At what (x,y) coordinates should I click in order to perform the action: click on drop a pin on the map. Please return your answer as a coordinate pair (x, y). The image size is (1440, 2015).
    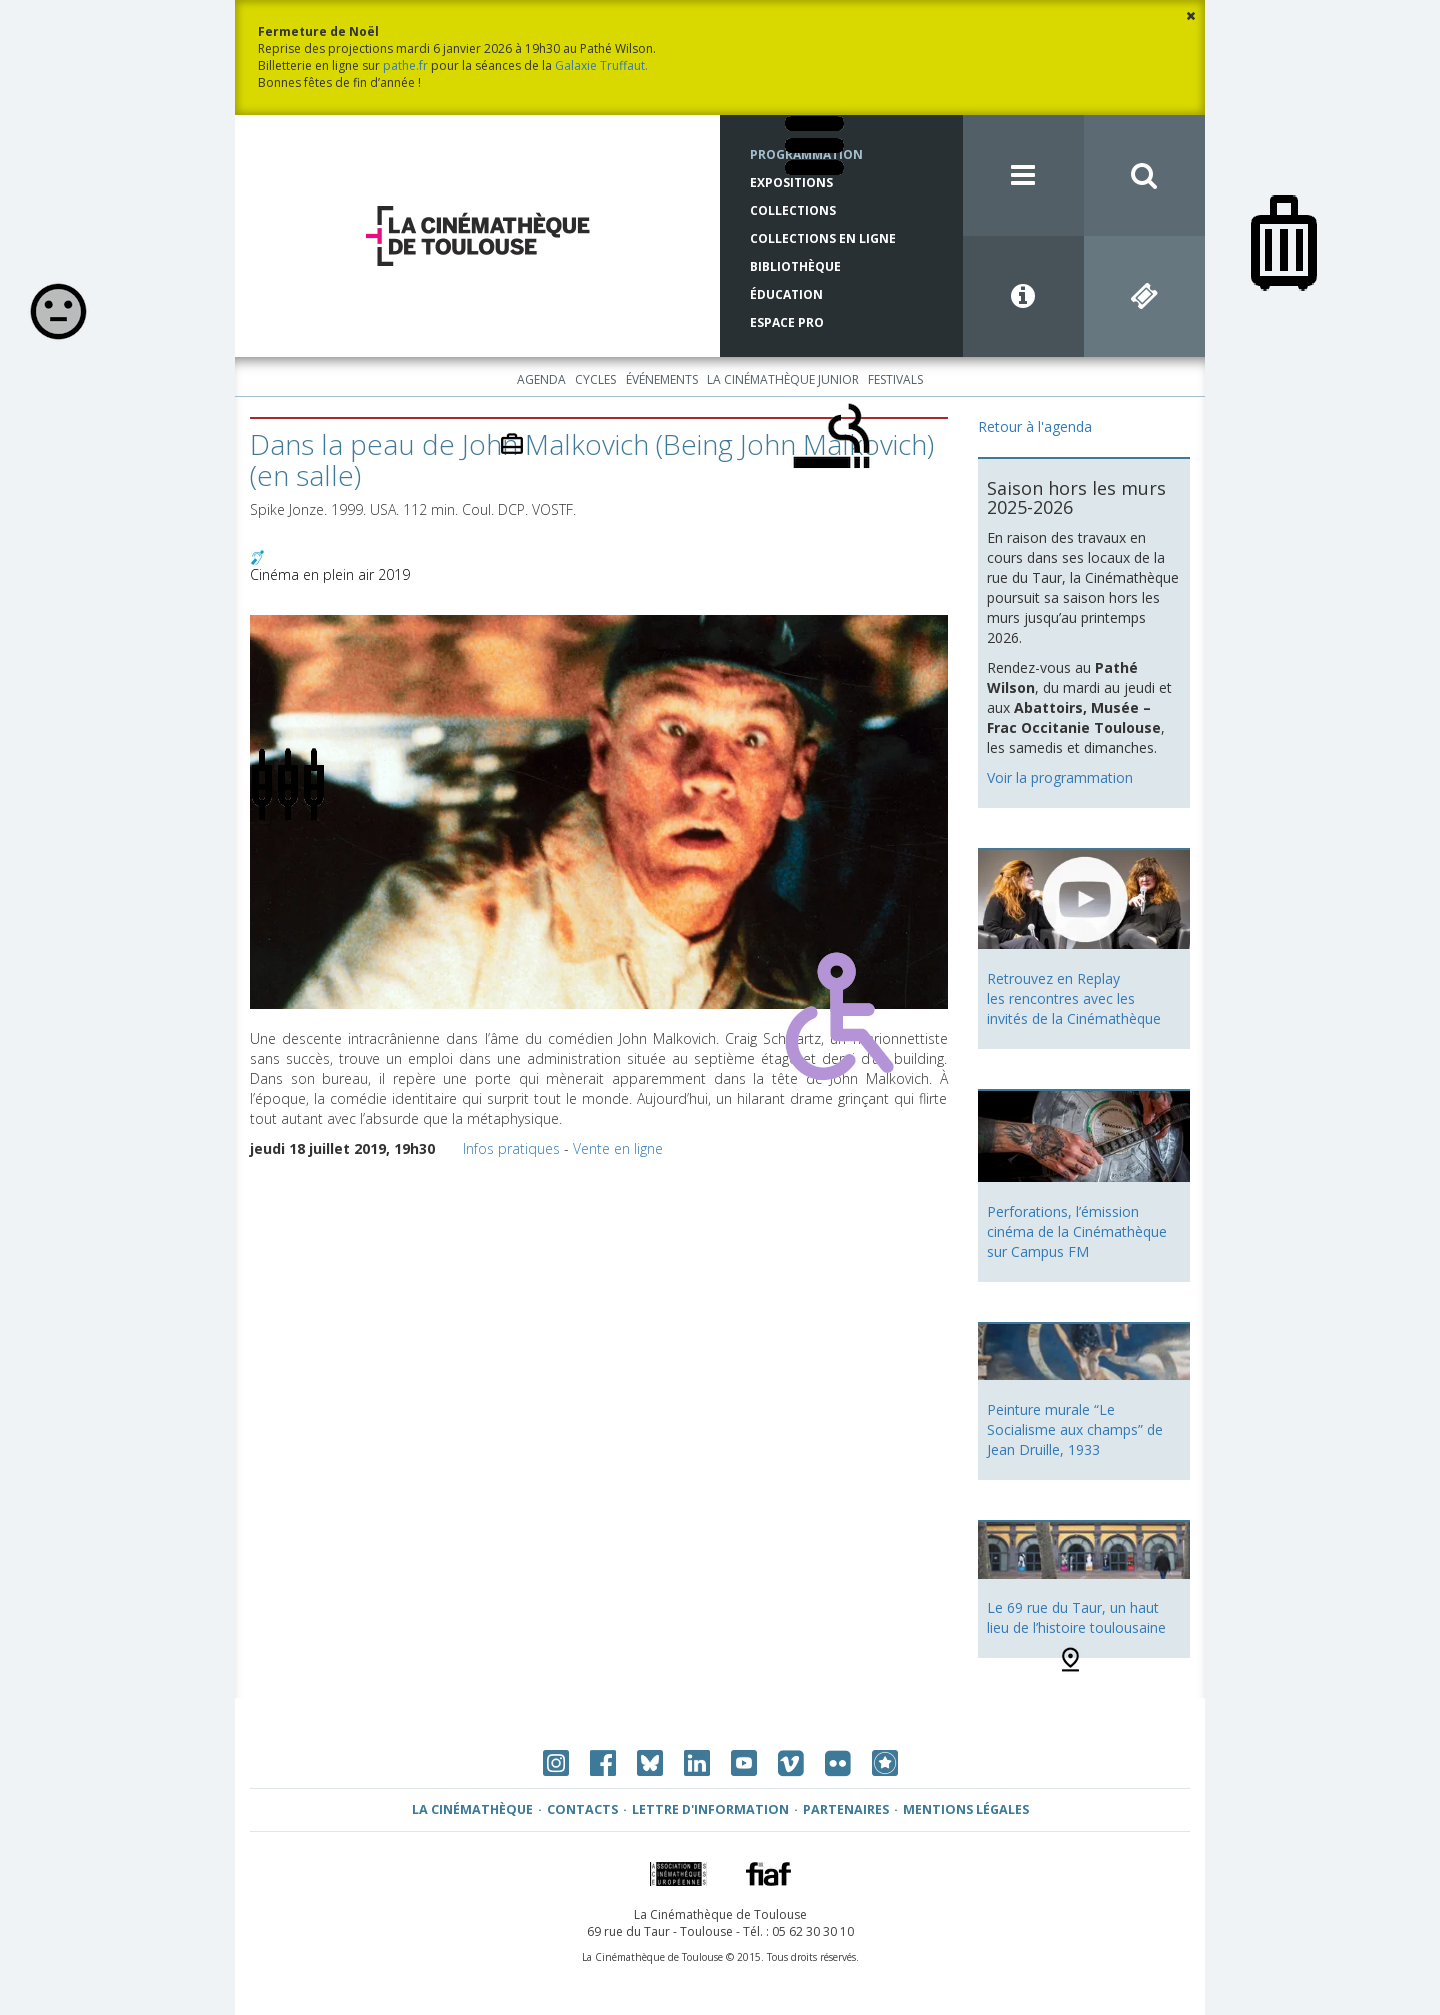
    Looking at the image, I should click on (1070, 1659).